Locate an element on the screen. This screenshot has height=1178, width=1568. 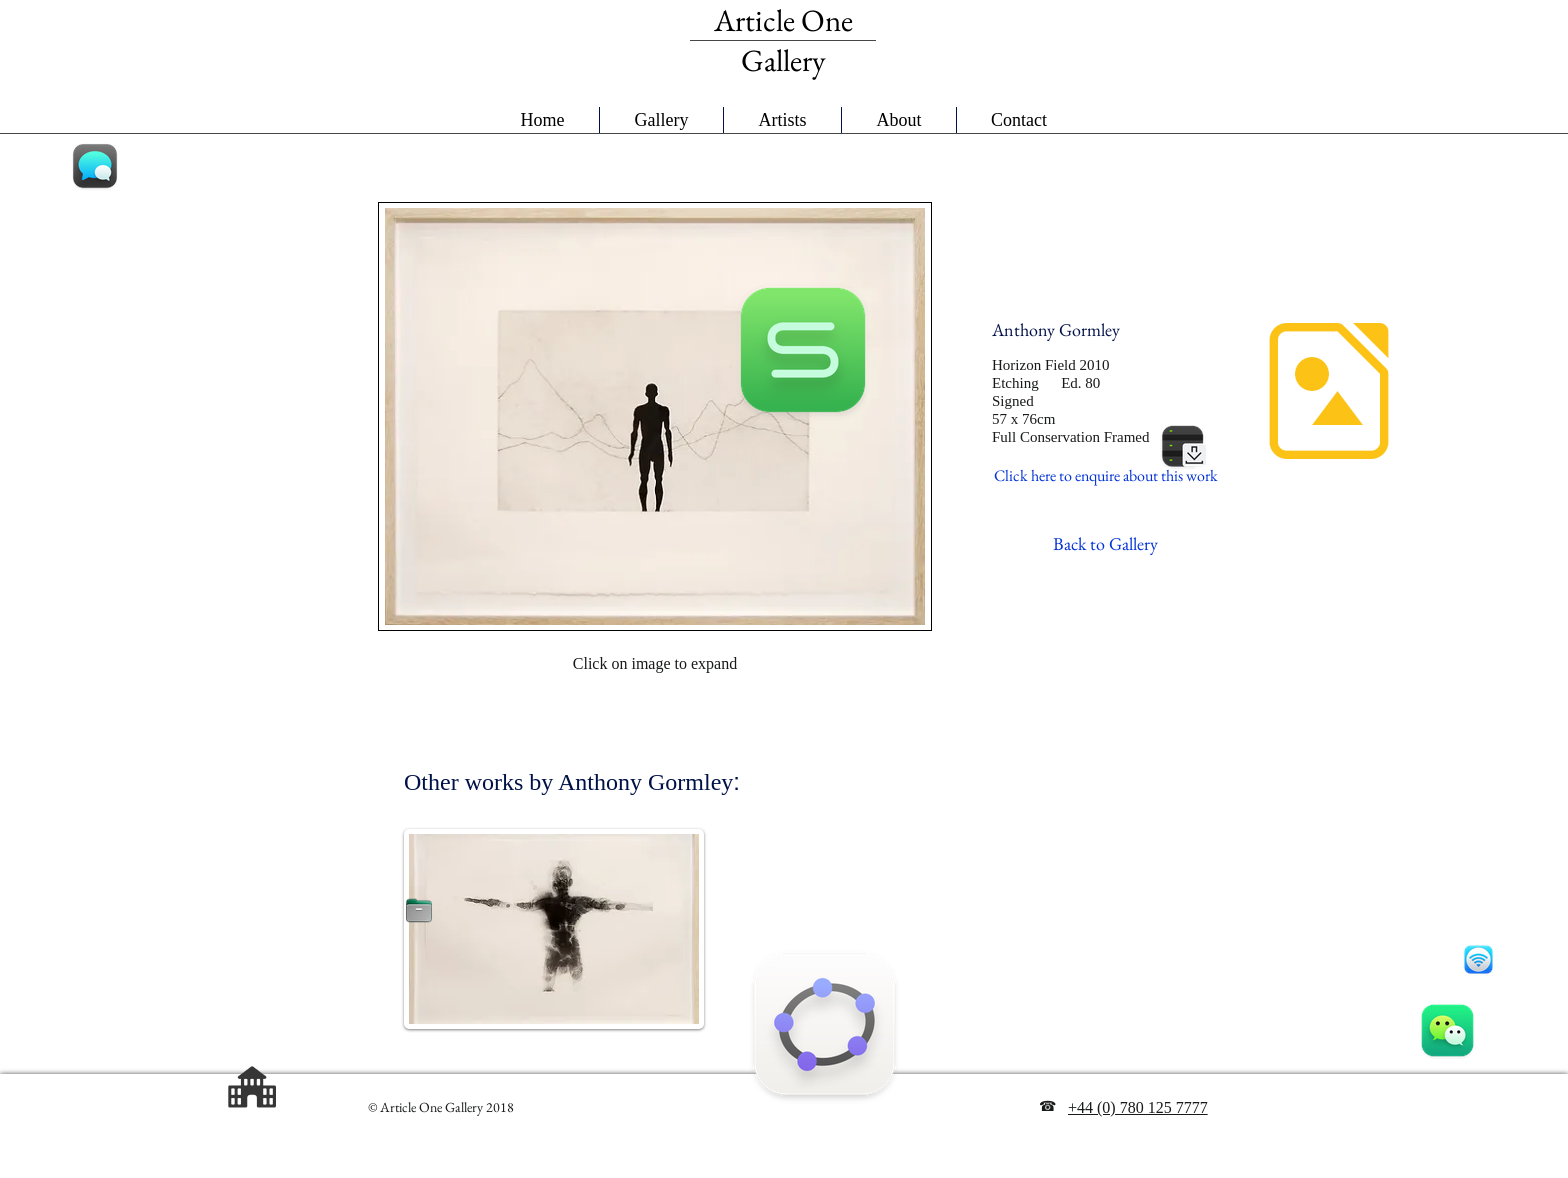
access educational apps and resources is located at coordinates (250, 1088).